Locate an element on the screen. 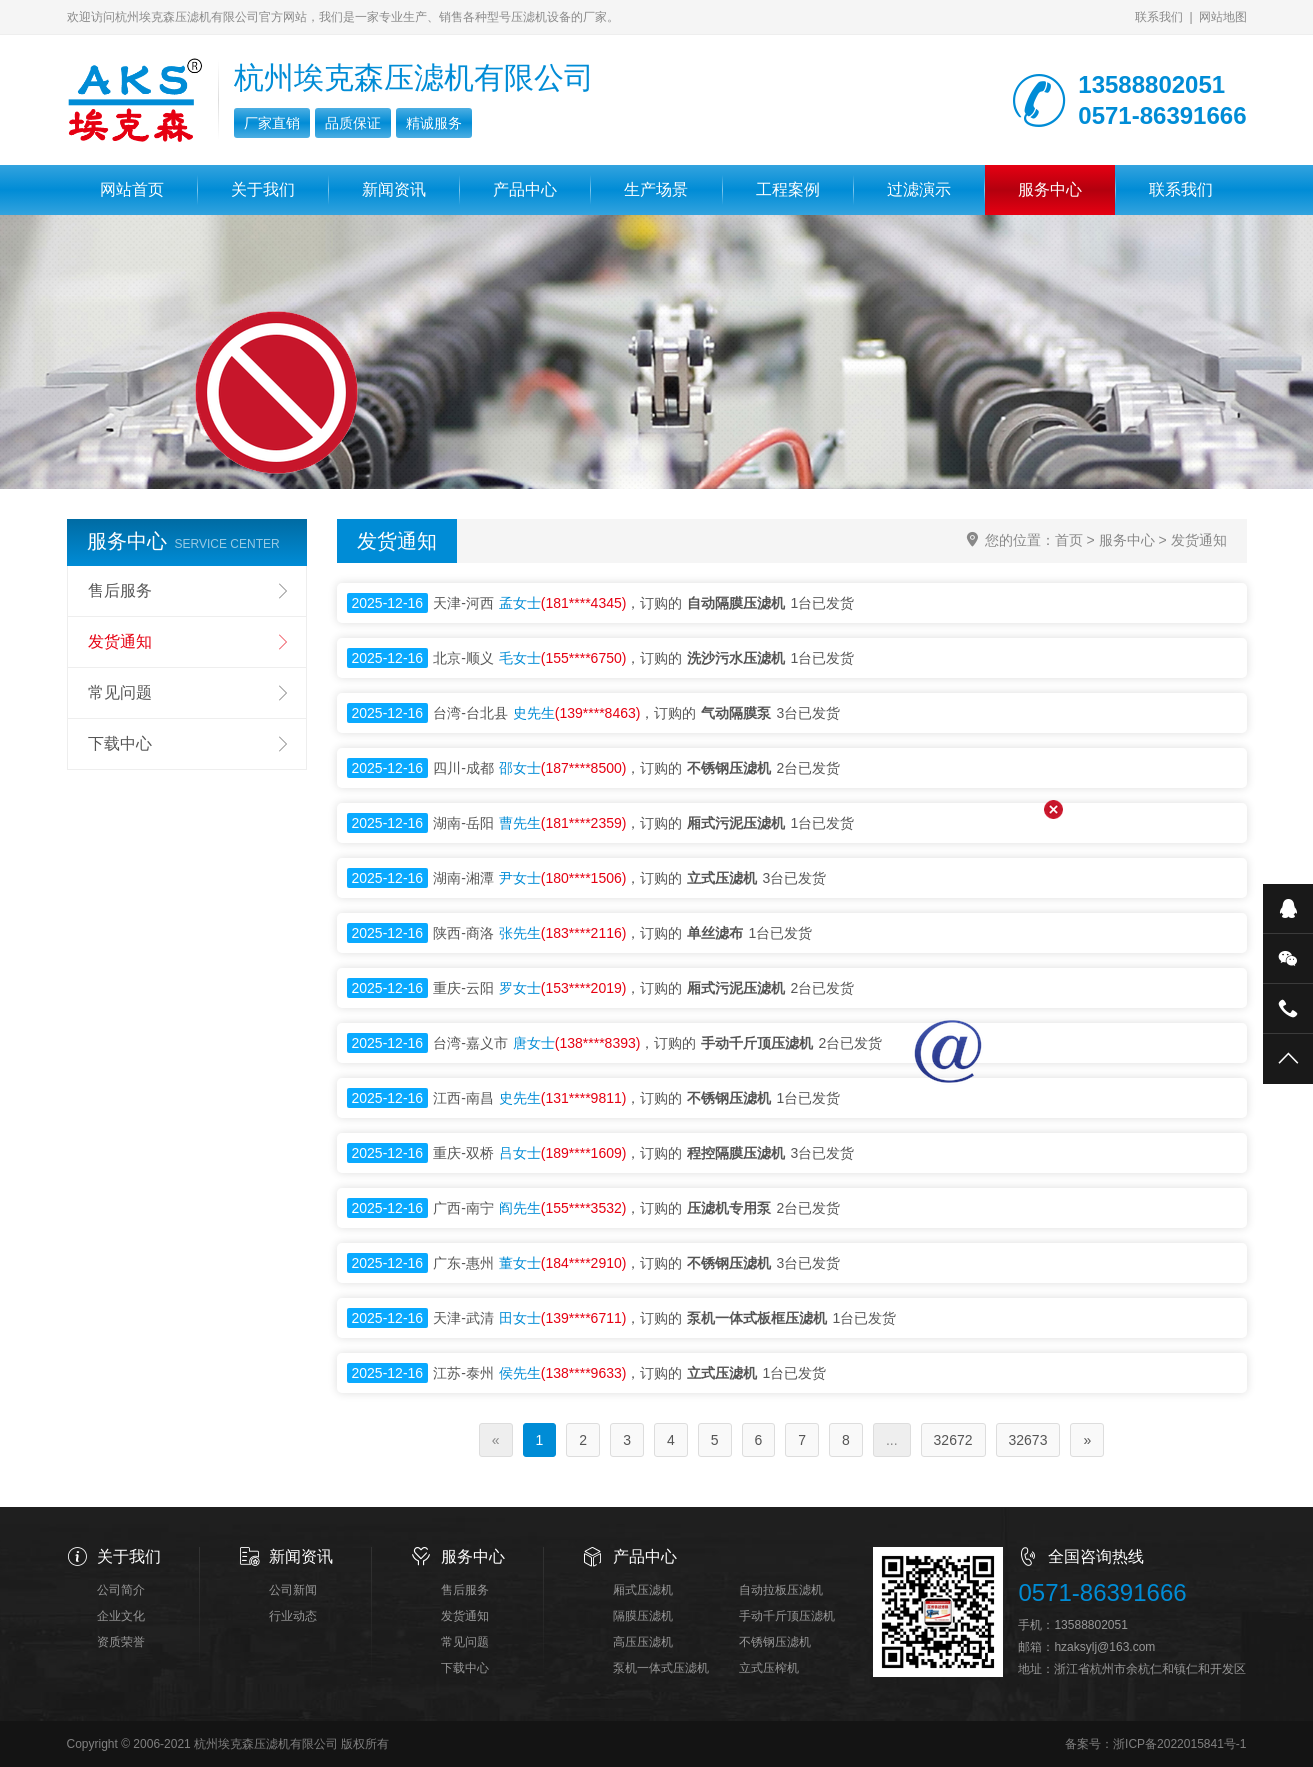 The width and height of the screenshot is (1313, 1767). open an internet location or web shortcut is located at coordinates (948, 1051).